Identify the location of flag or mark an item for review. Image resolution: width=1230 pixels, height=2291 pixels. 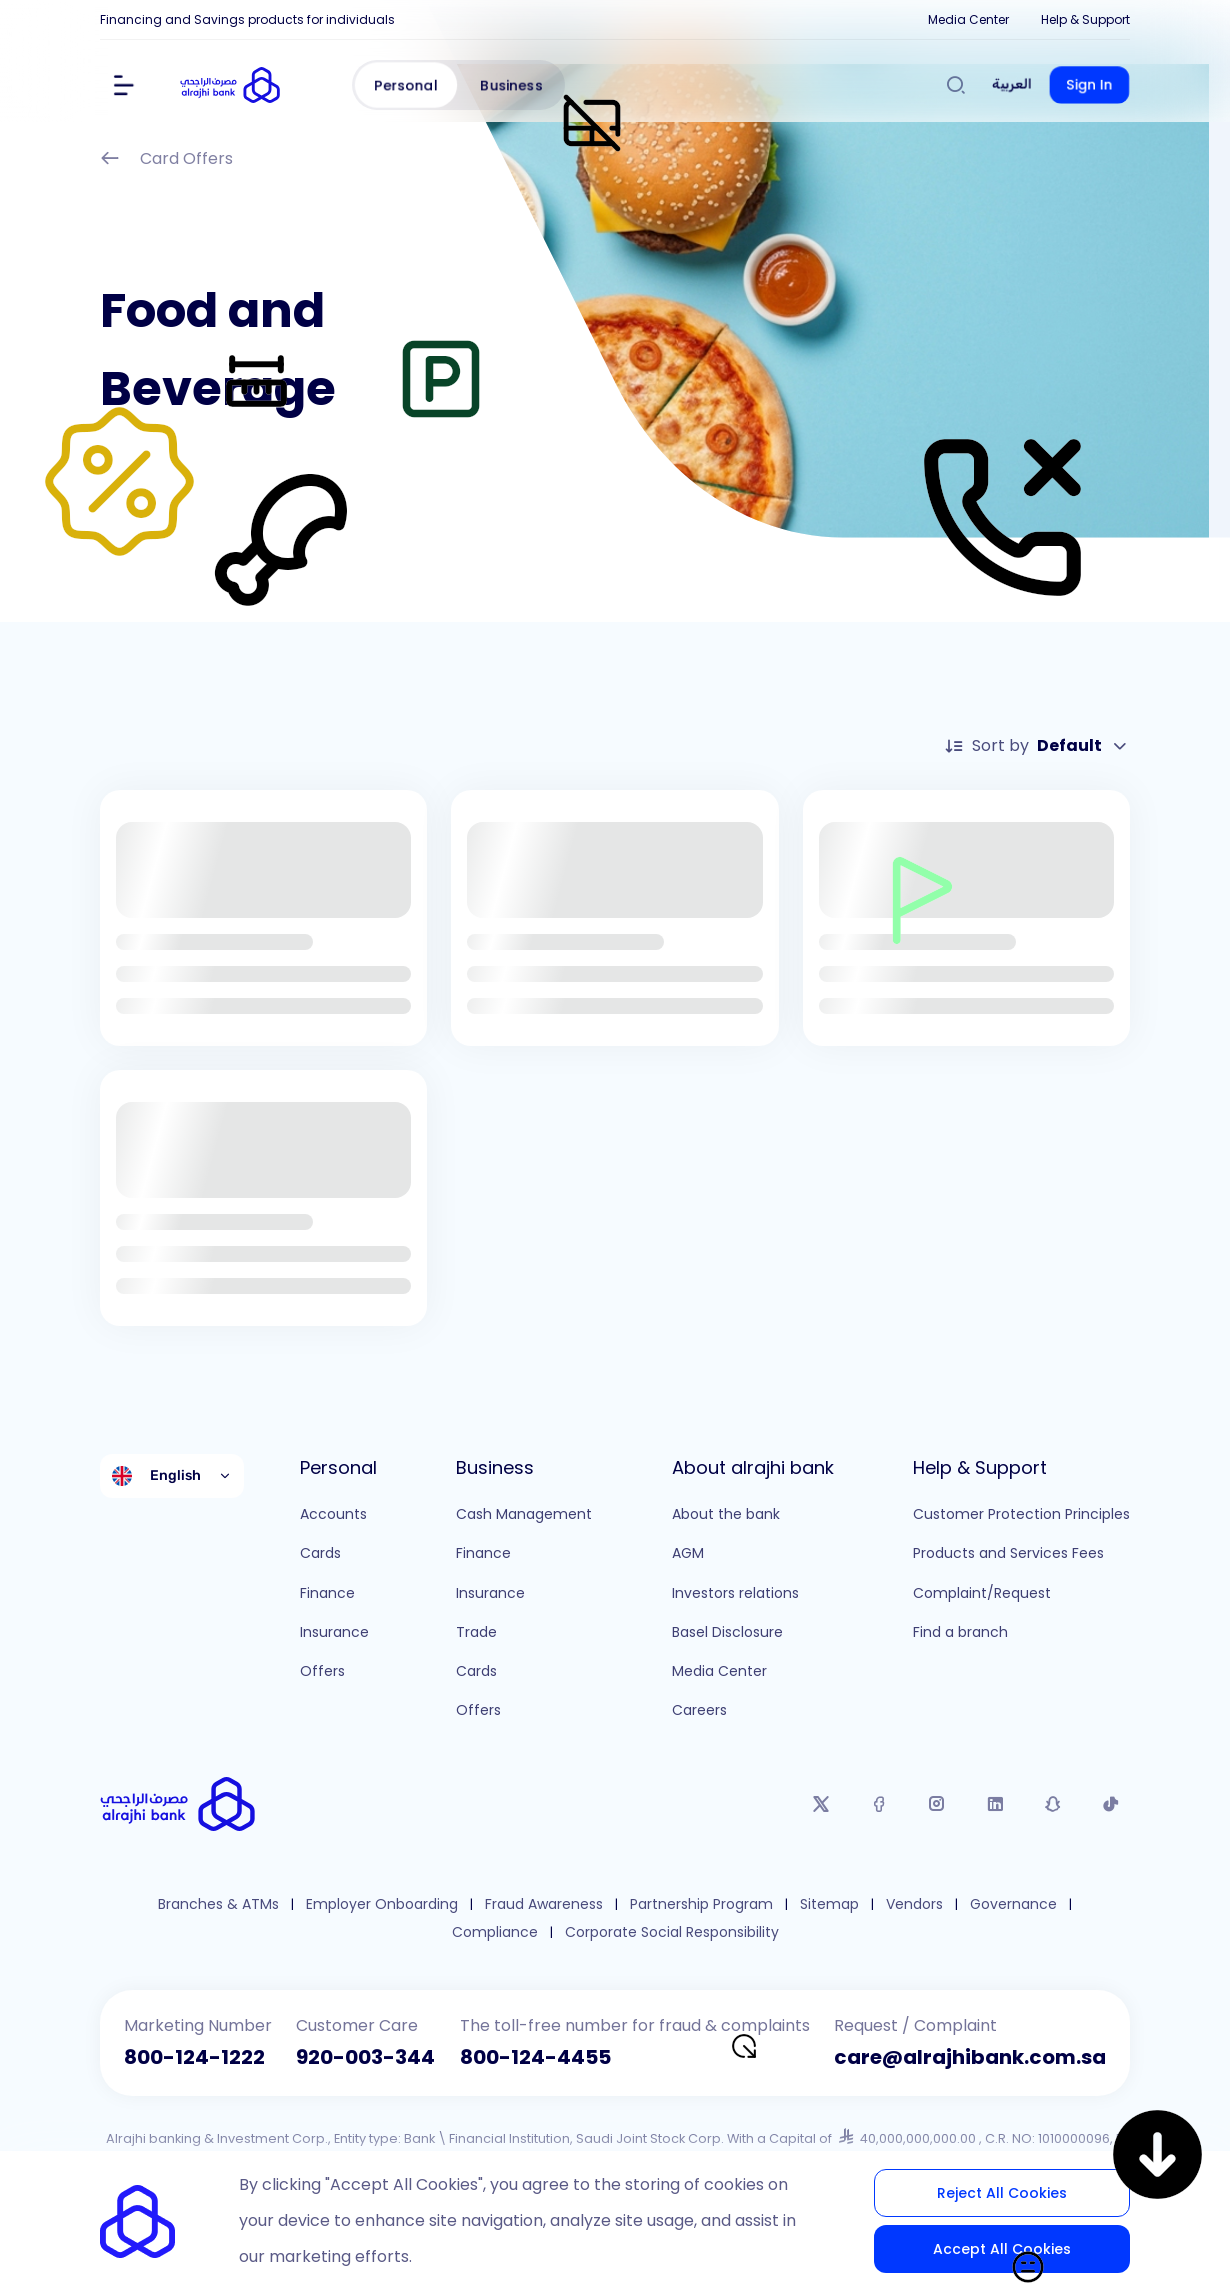
(920, 900).